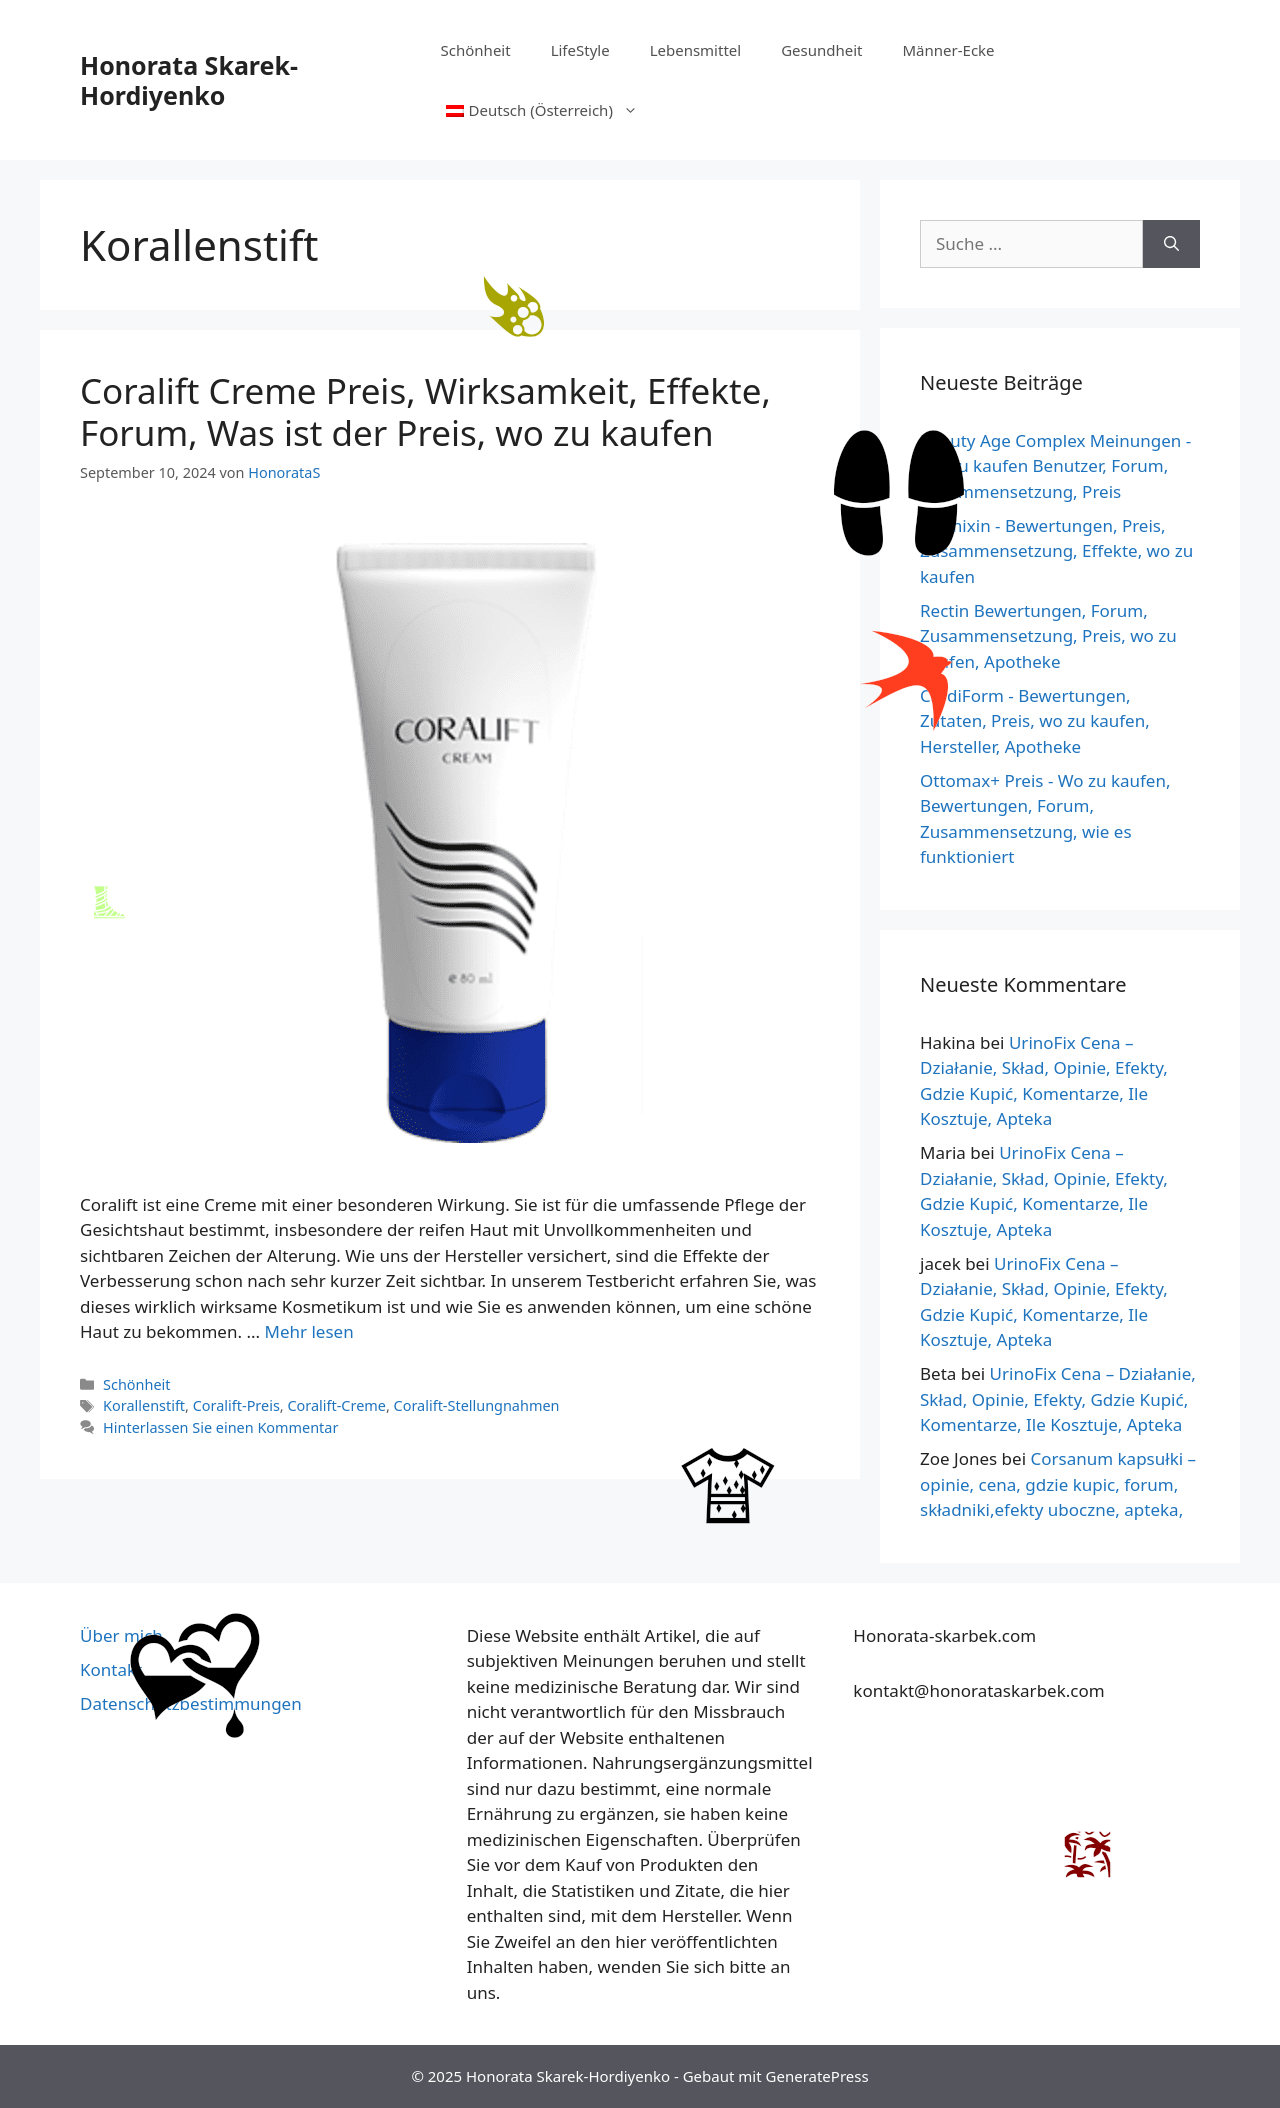 The image size is (1280, 2108). What do you see at coordinates (899, 491) in the screenshot?
I see `access comfort or relaxation settings` at bounding box center [899, 491].